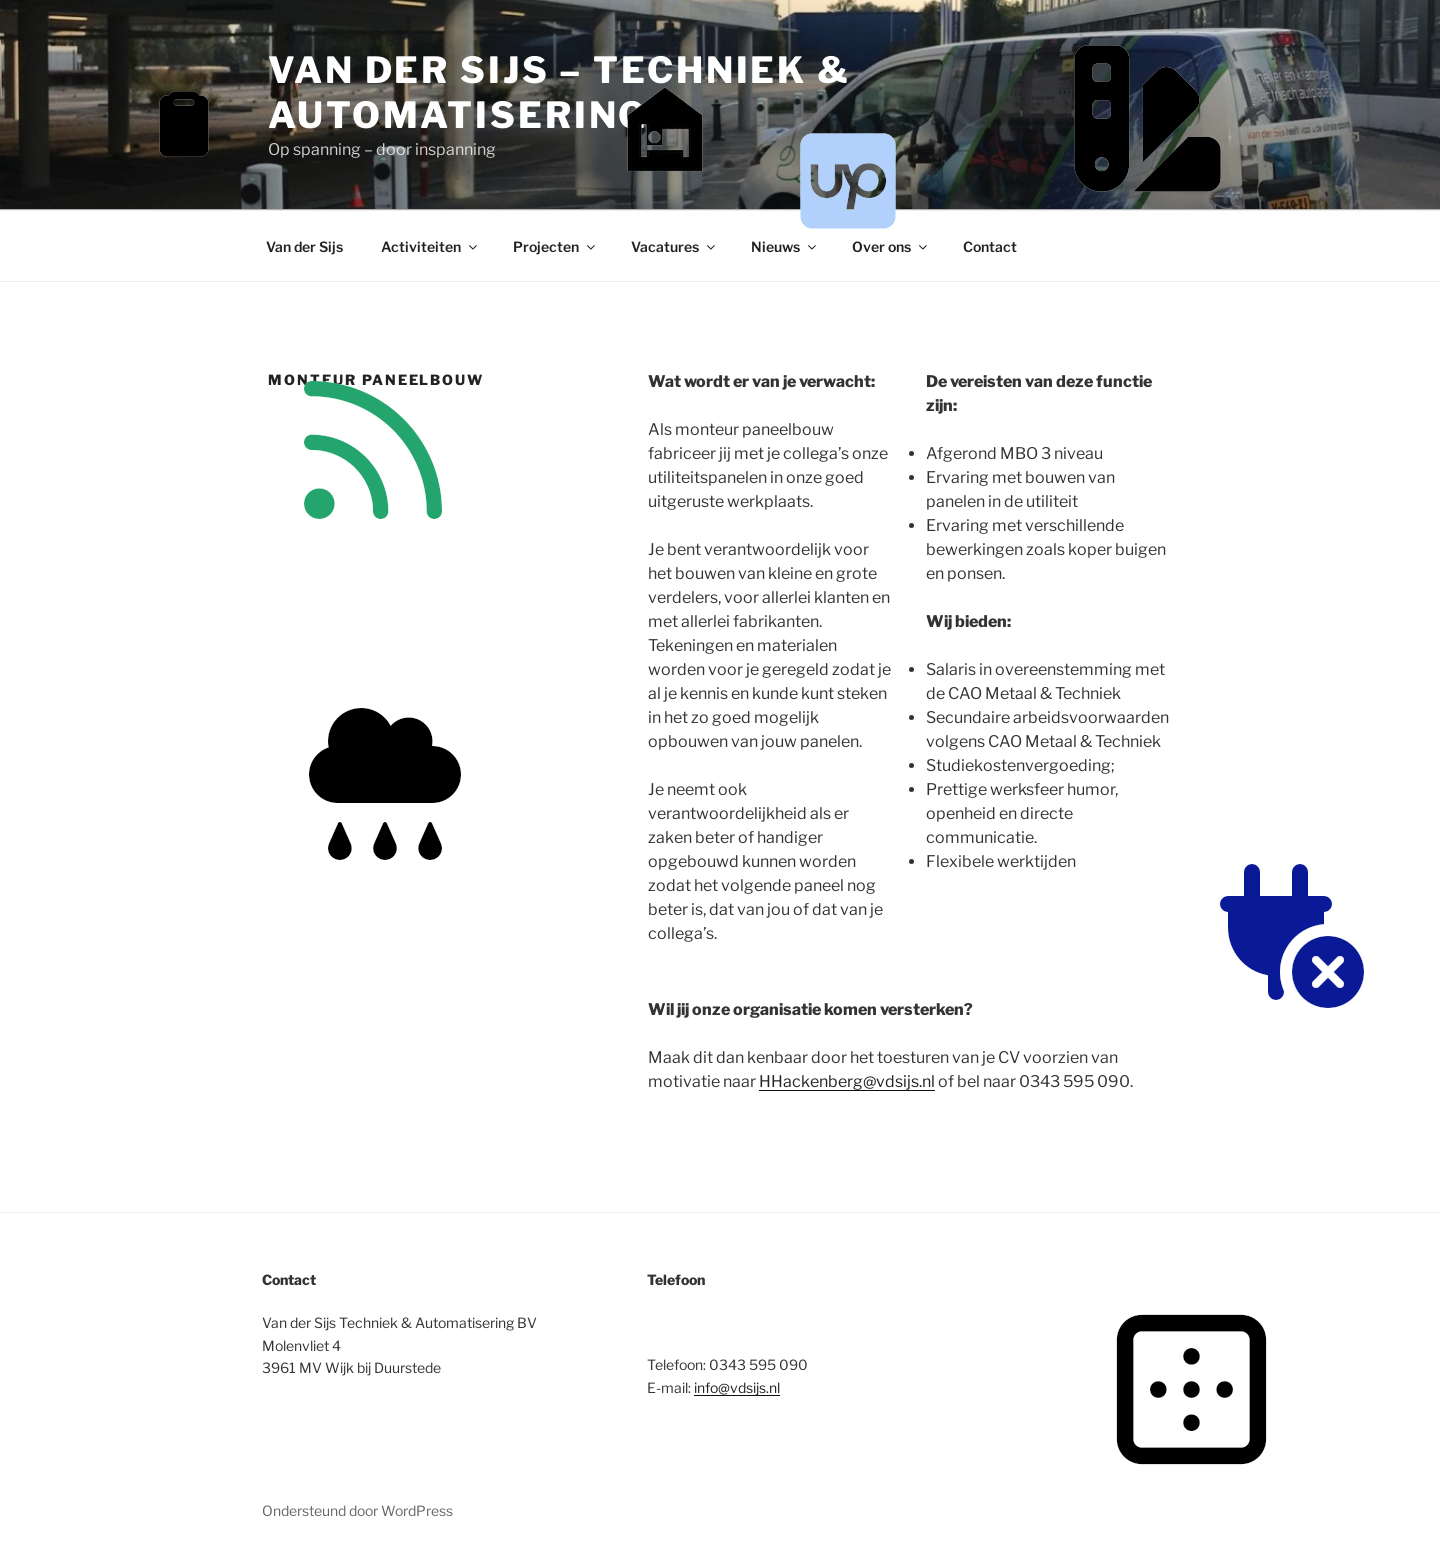  I want to click on connection failed or unavailable, so click(1284, 936).